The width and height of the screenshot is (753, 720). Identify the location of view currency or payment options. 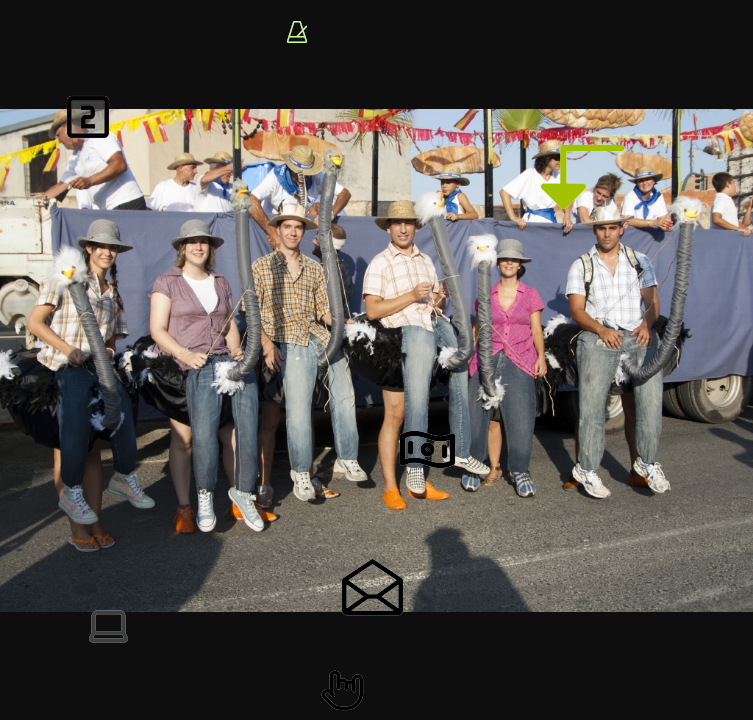
(427, 449).